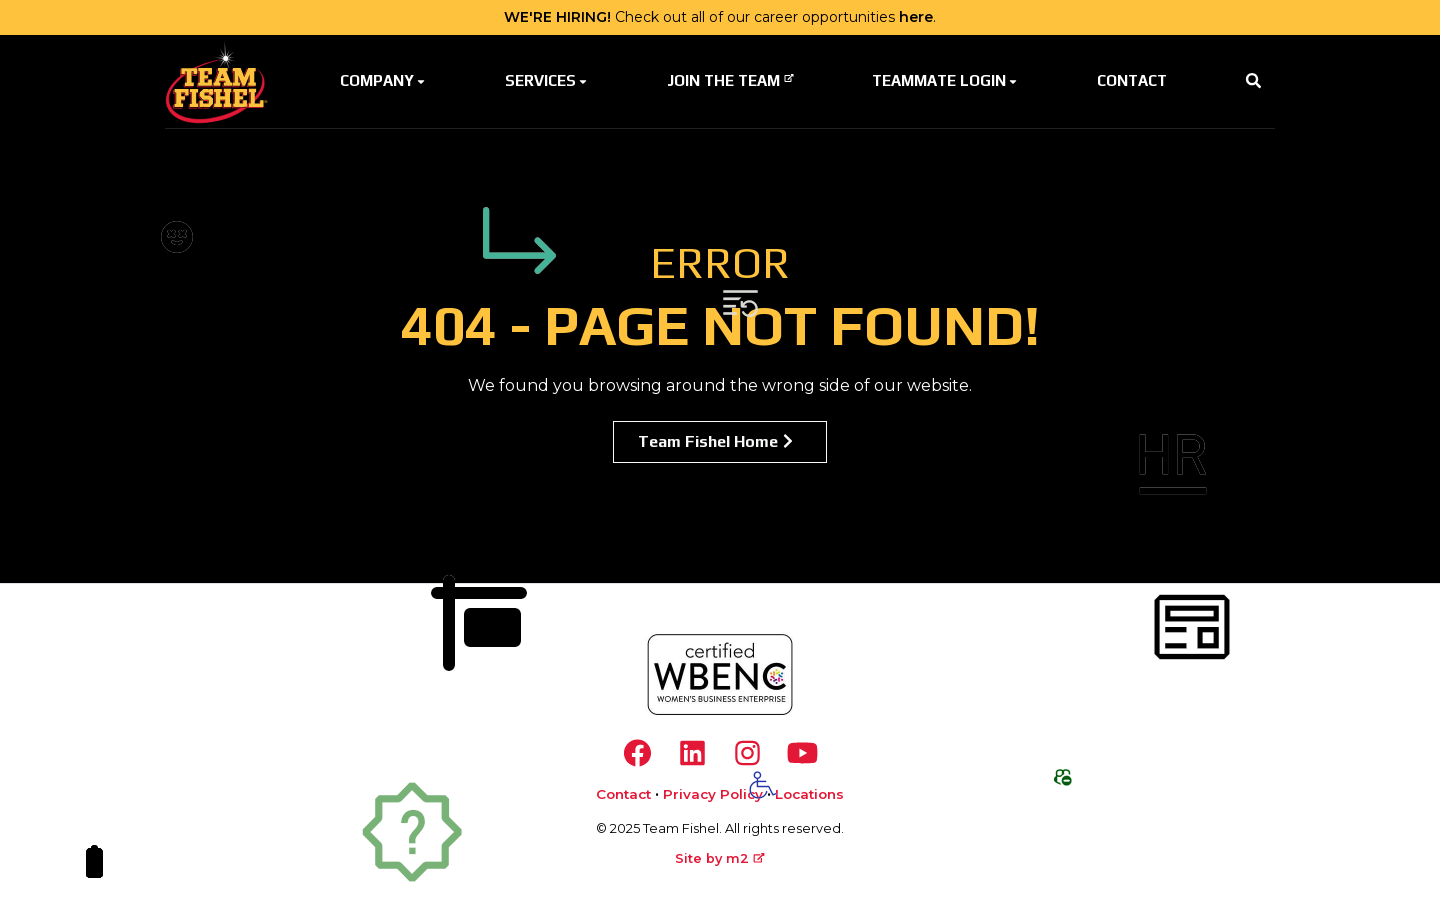 This screenshot has height=918, width=1440. What do you see at coordinates (1173, 461) in the screenshot?
I see `insert a horizontal rule or divider line` at bounding box center [1173, 461].